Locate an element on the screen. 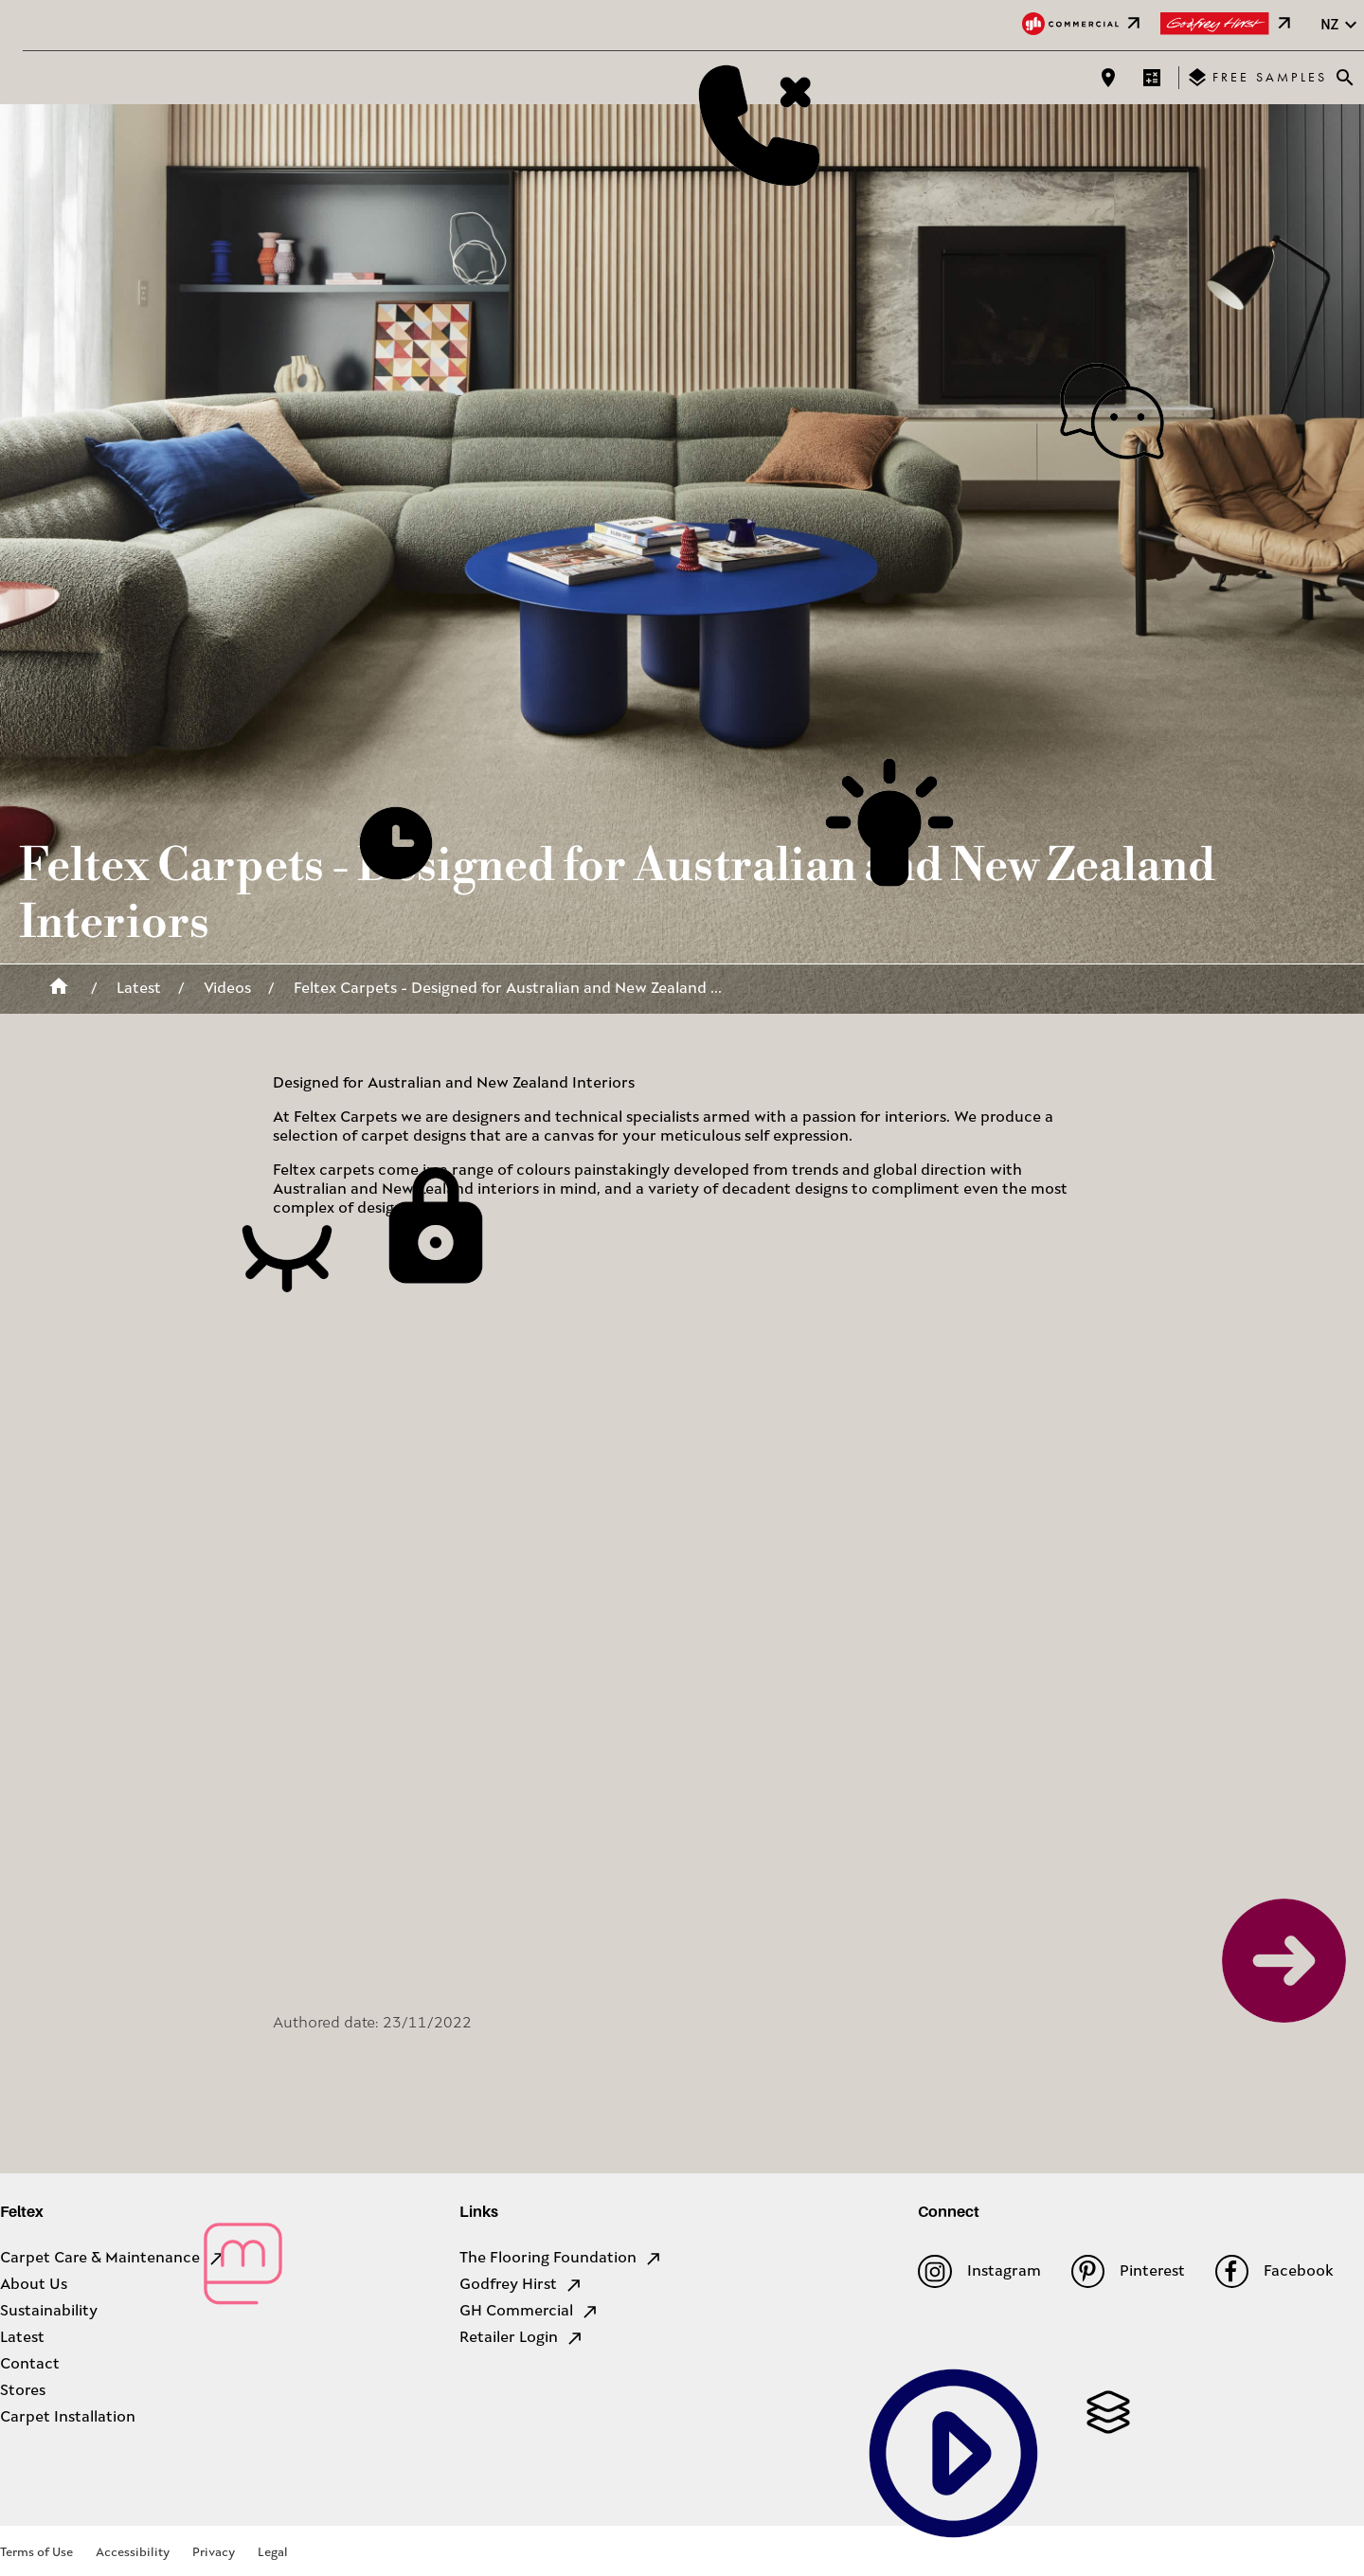 The height and width of the screenshot is (2576, 1364). indicates a missed call is located at coordinates (759, 125).